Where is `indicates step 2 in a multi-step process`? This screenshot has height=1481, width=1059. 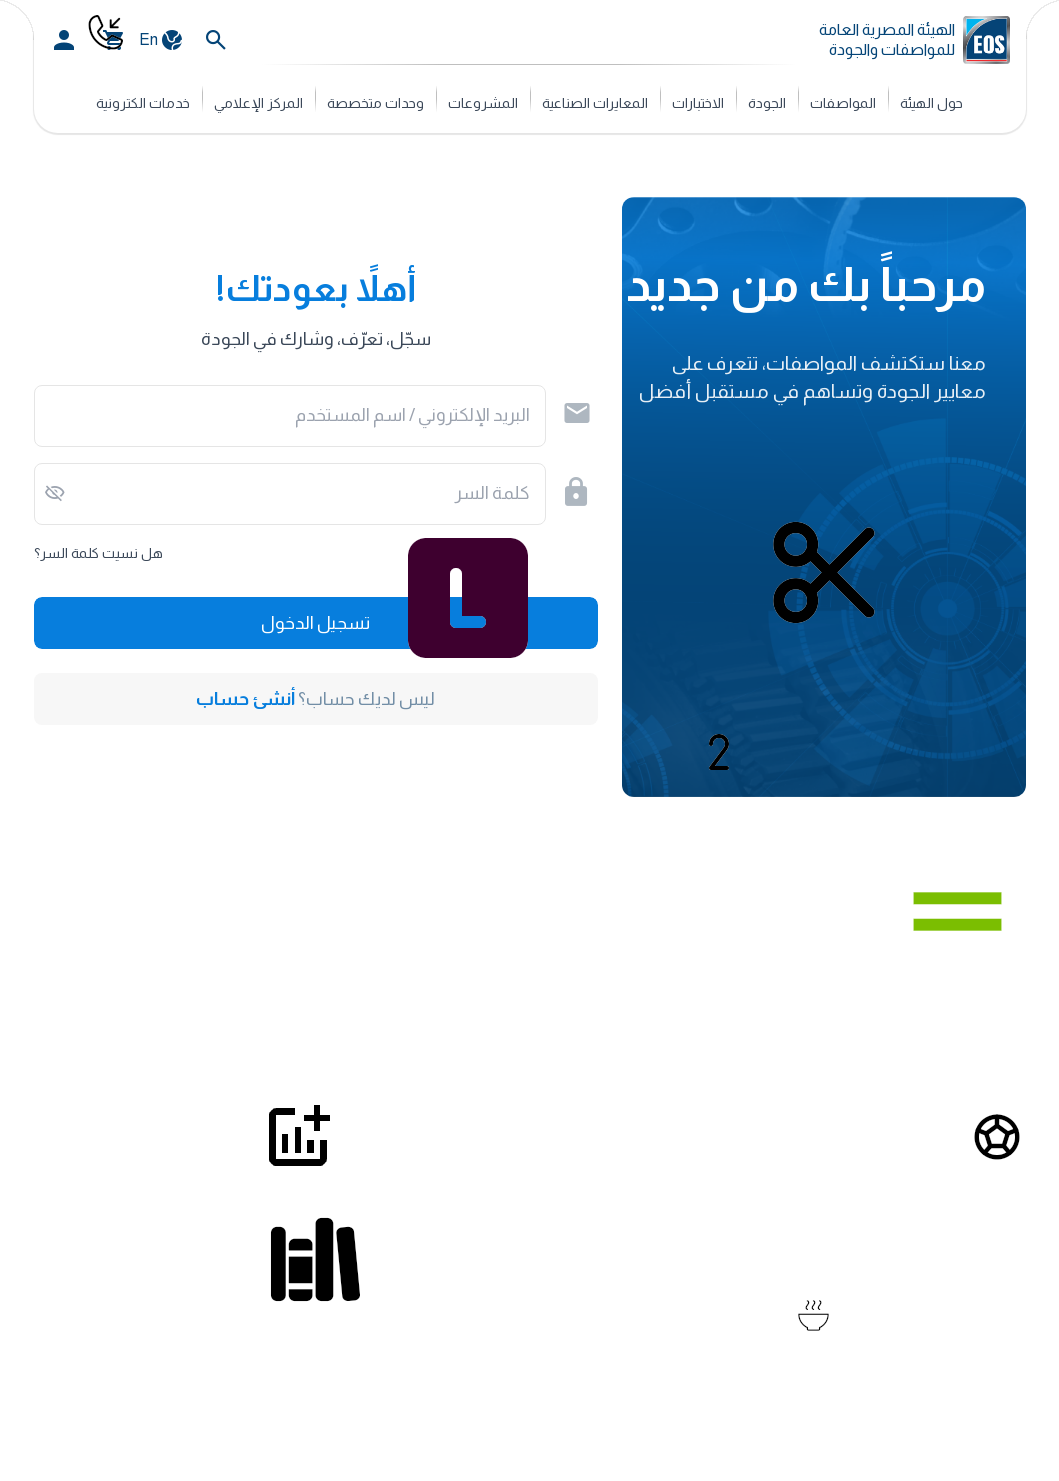 indicates step 2 in a multi-step process is located at coordinates (719, 752).